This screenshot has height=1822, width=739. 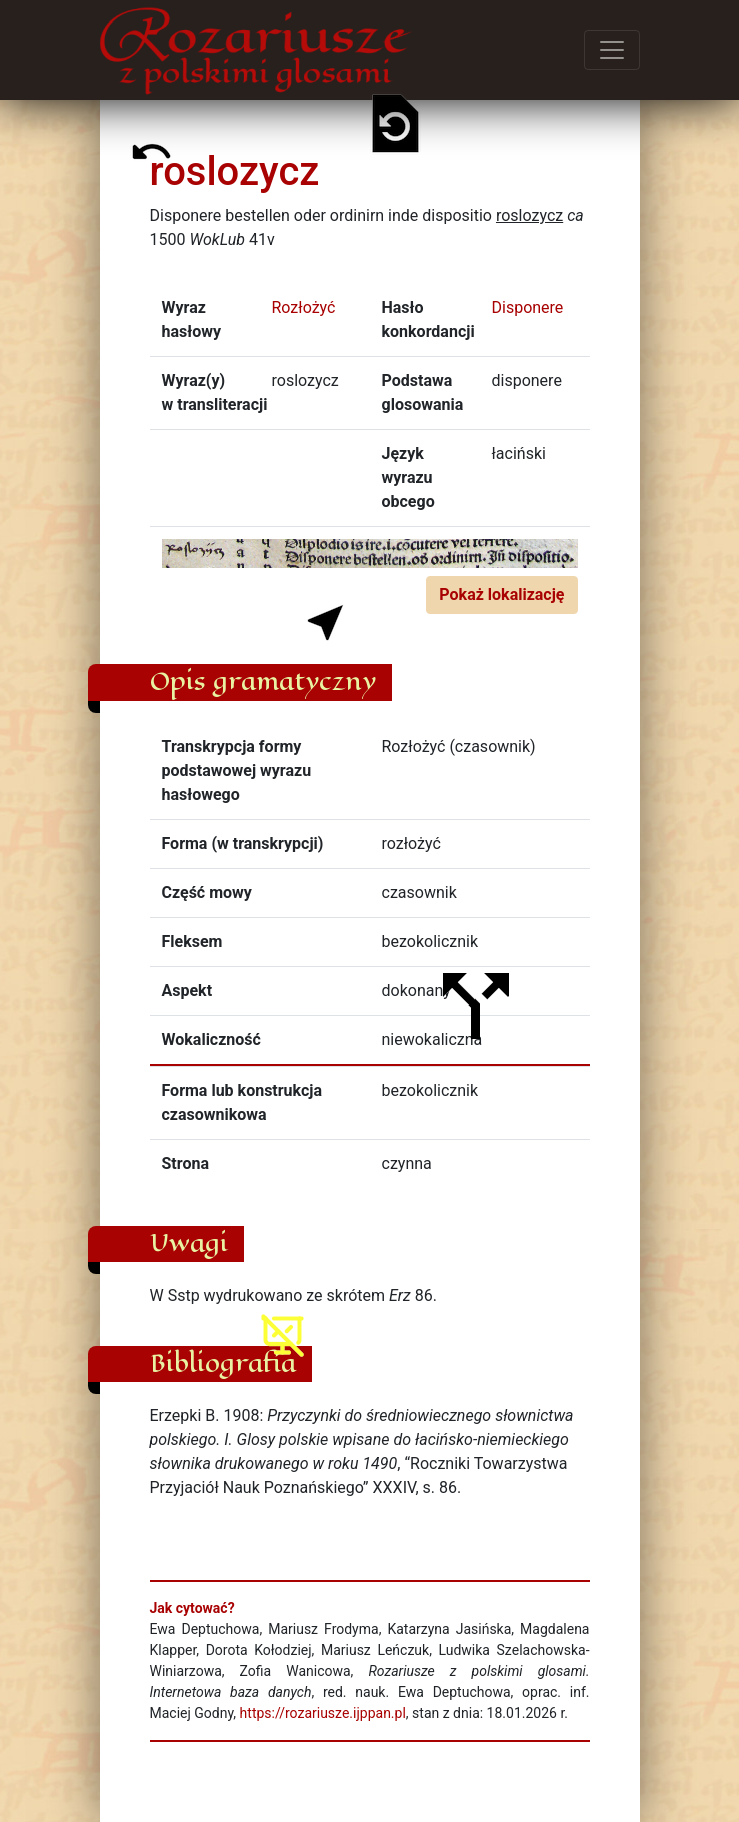 What do you see at coordinates (475, 1005) in the screenshot?
I see `split or fork a call to multiple lines` at bounding box center [475, 1005].